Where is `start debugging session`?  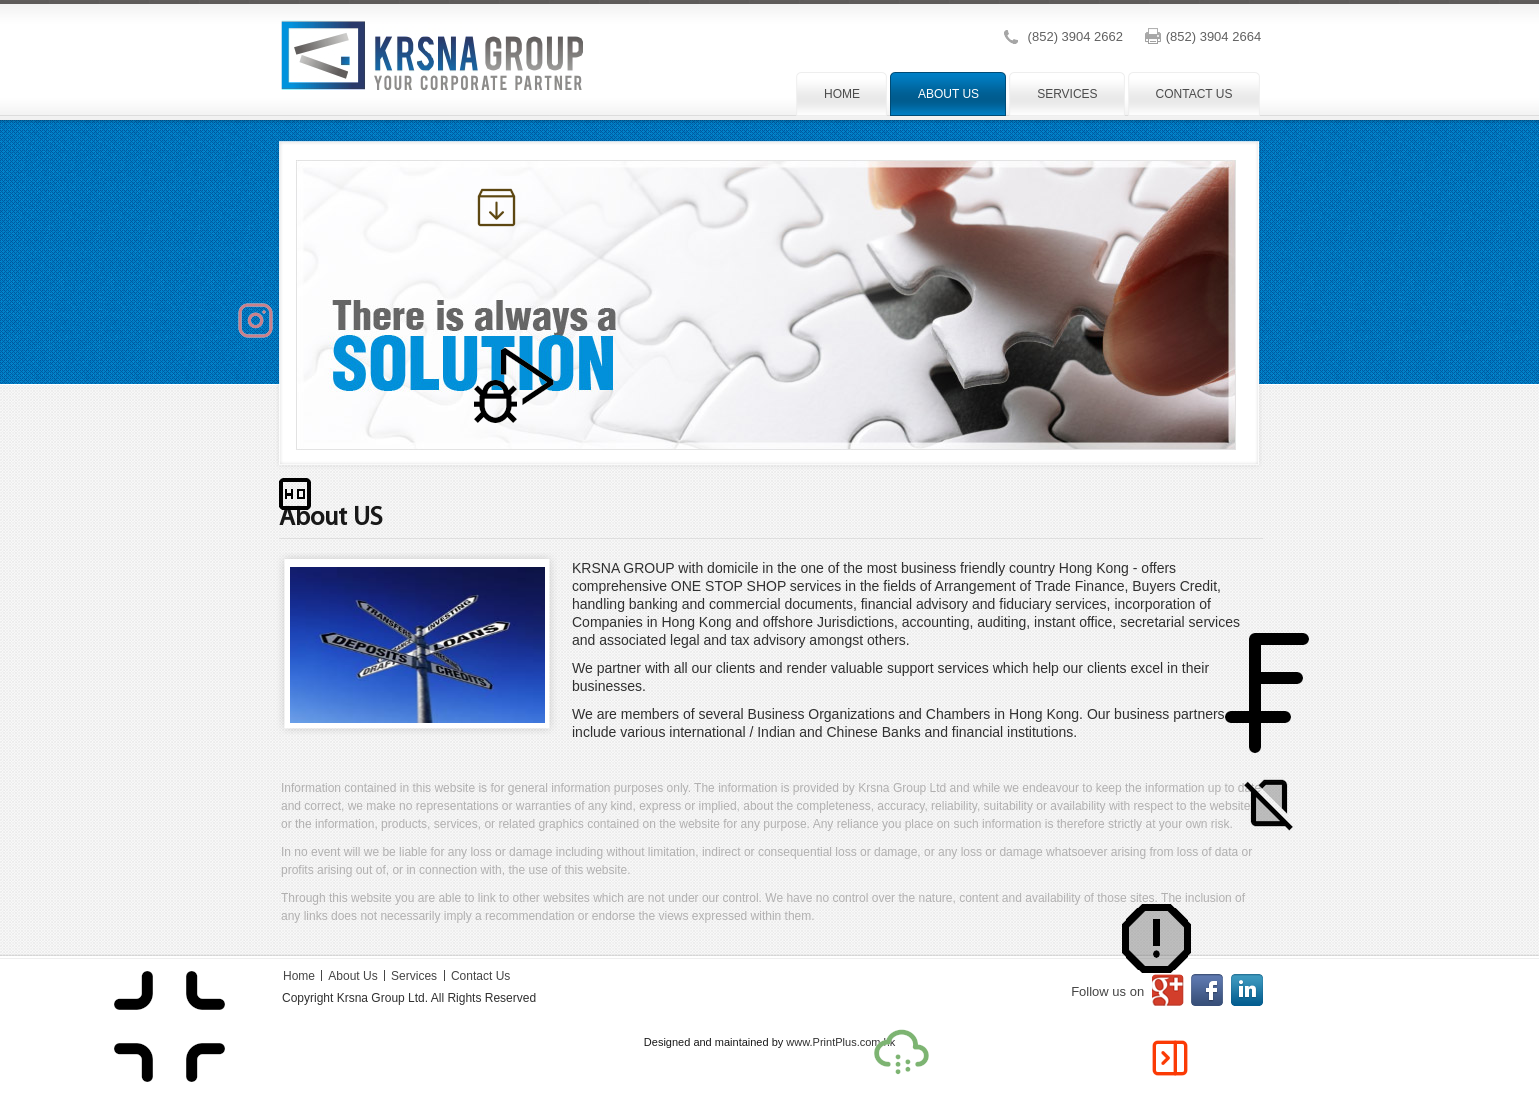 start debugging session is located at coordinates (517, 380).